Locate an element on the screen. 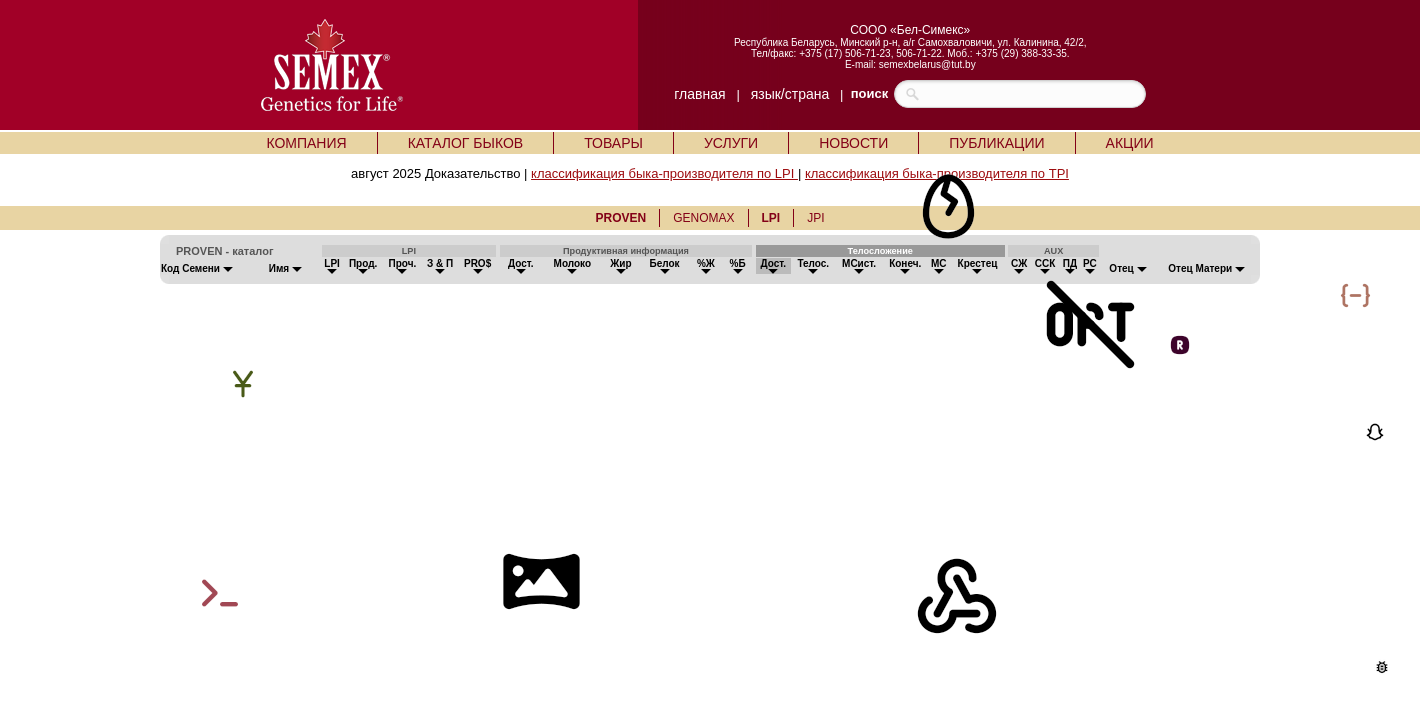 The width and height of the screenshot is (1420, 720). indicates chinese yuan currency is located at coordinates (243, 384).